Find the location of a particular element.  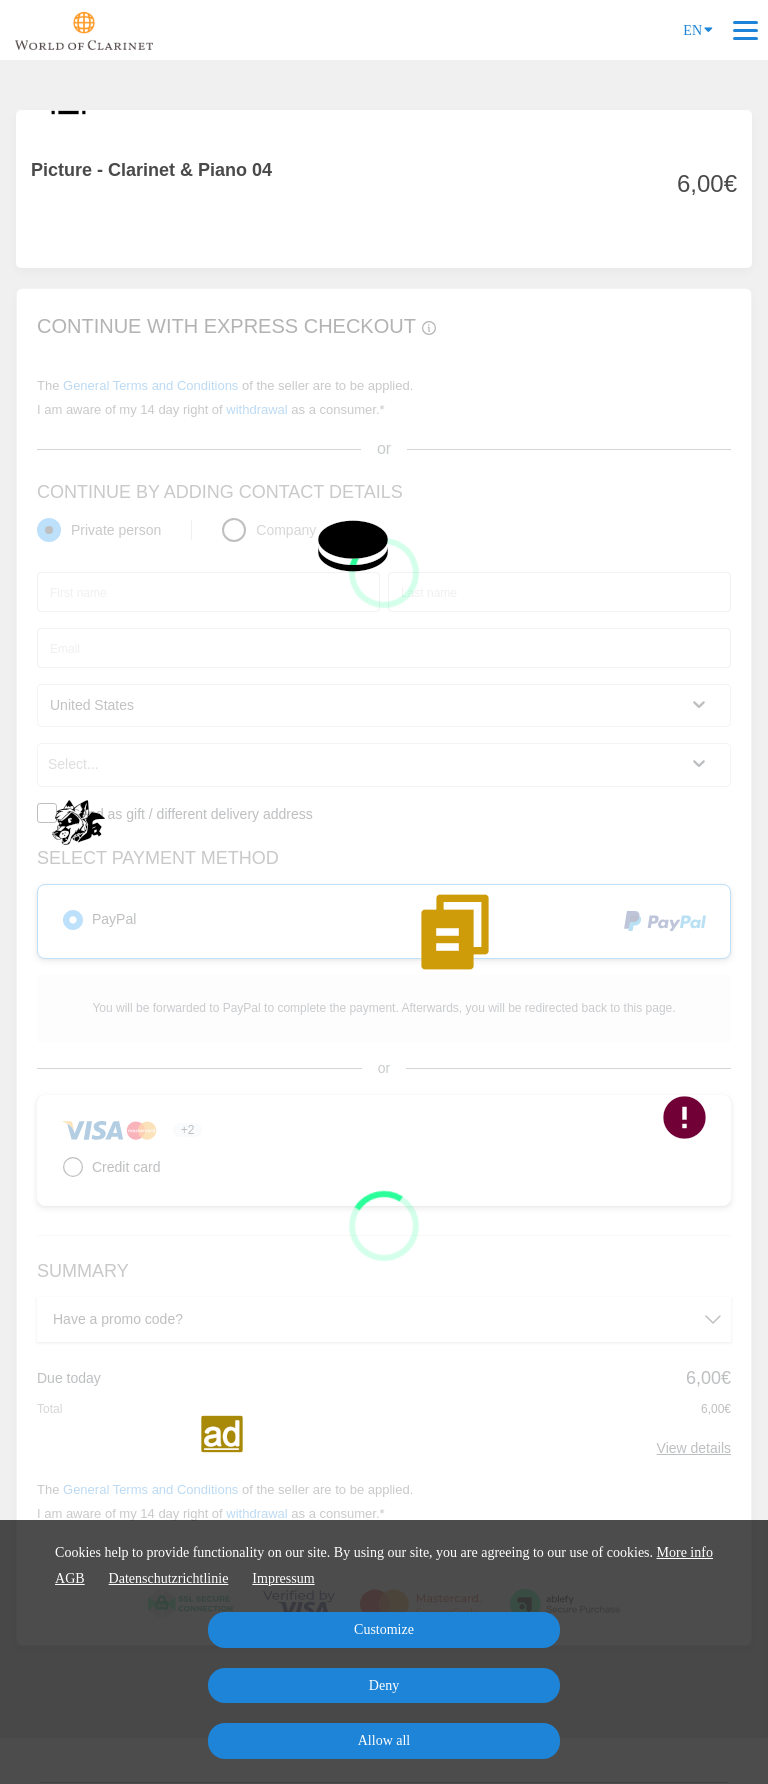

view your coin balance or currency is located at coordinates (353, 546).